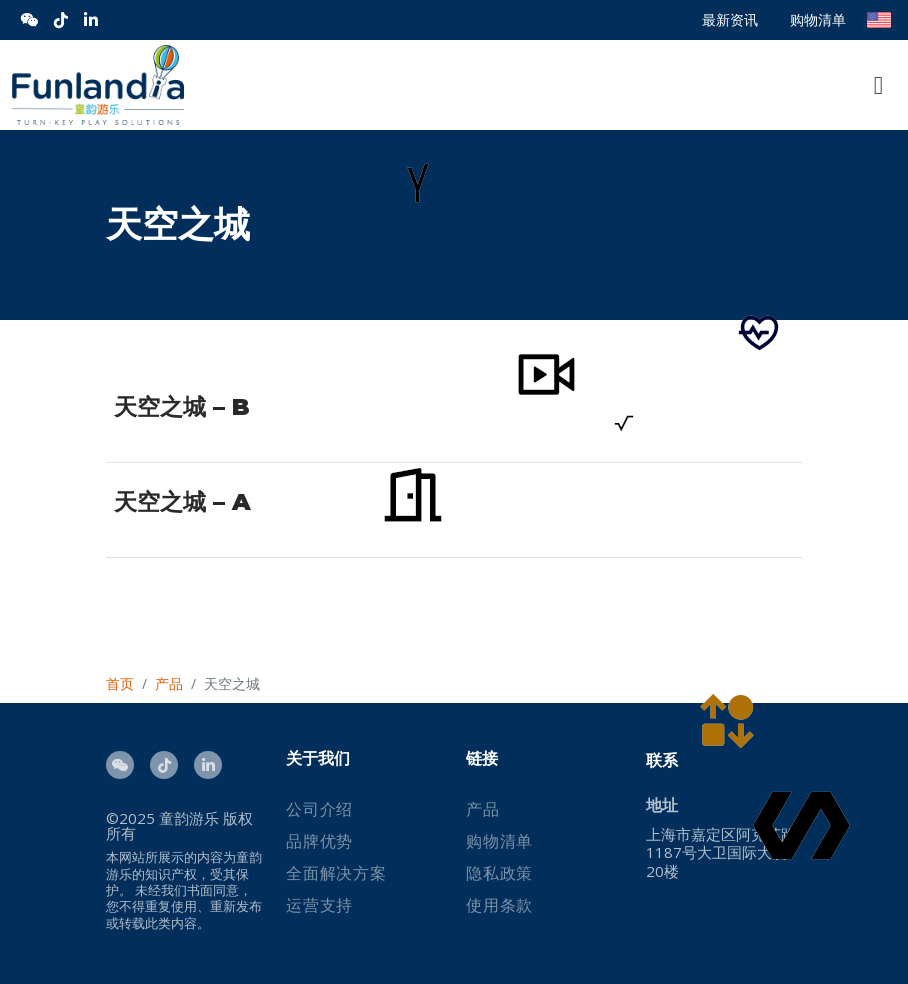 The height and width of the screenshot is (984, 908). I want to click on swap or exchange items, so click(727, 721).